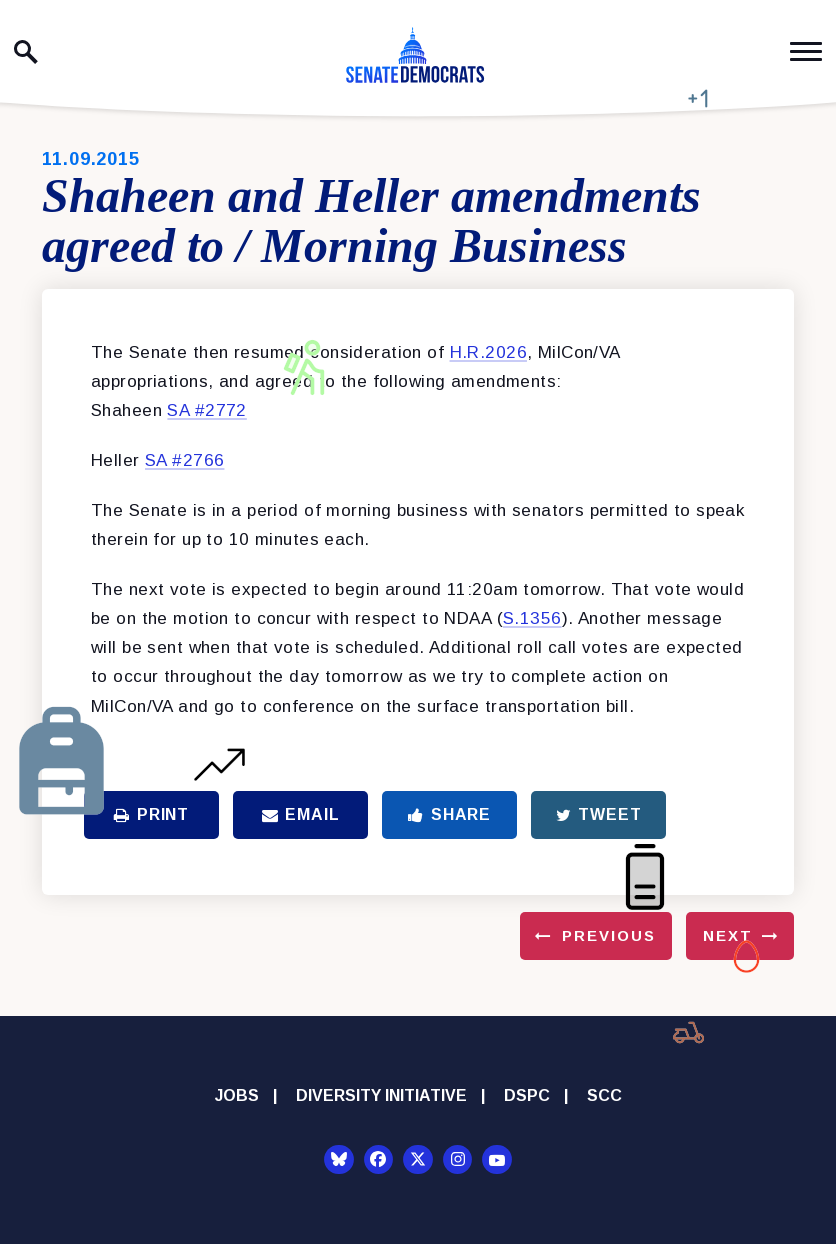  What do you see at coordinates (746, 956) in the screenshot?
I see `indicates egg or egg-related content` at bounding box center [746, 956].